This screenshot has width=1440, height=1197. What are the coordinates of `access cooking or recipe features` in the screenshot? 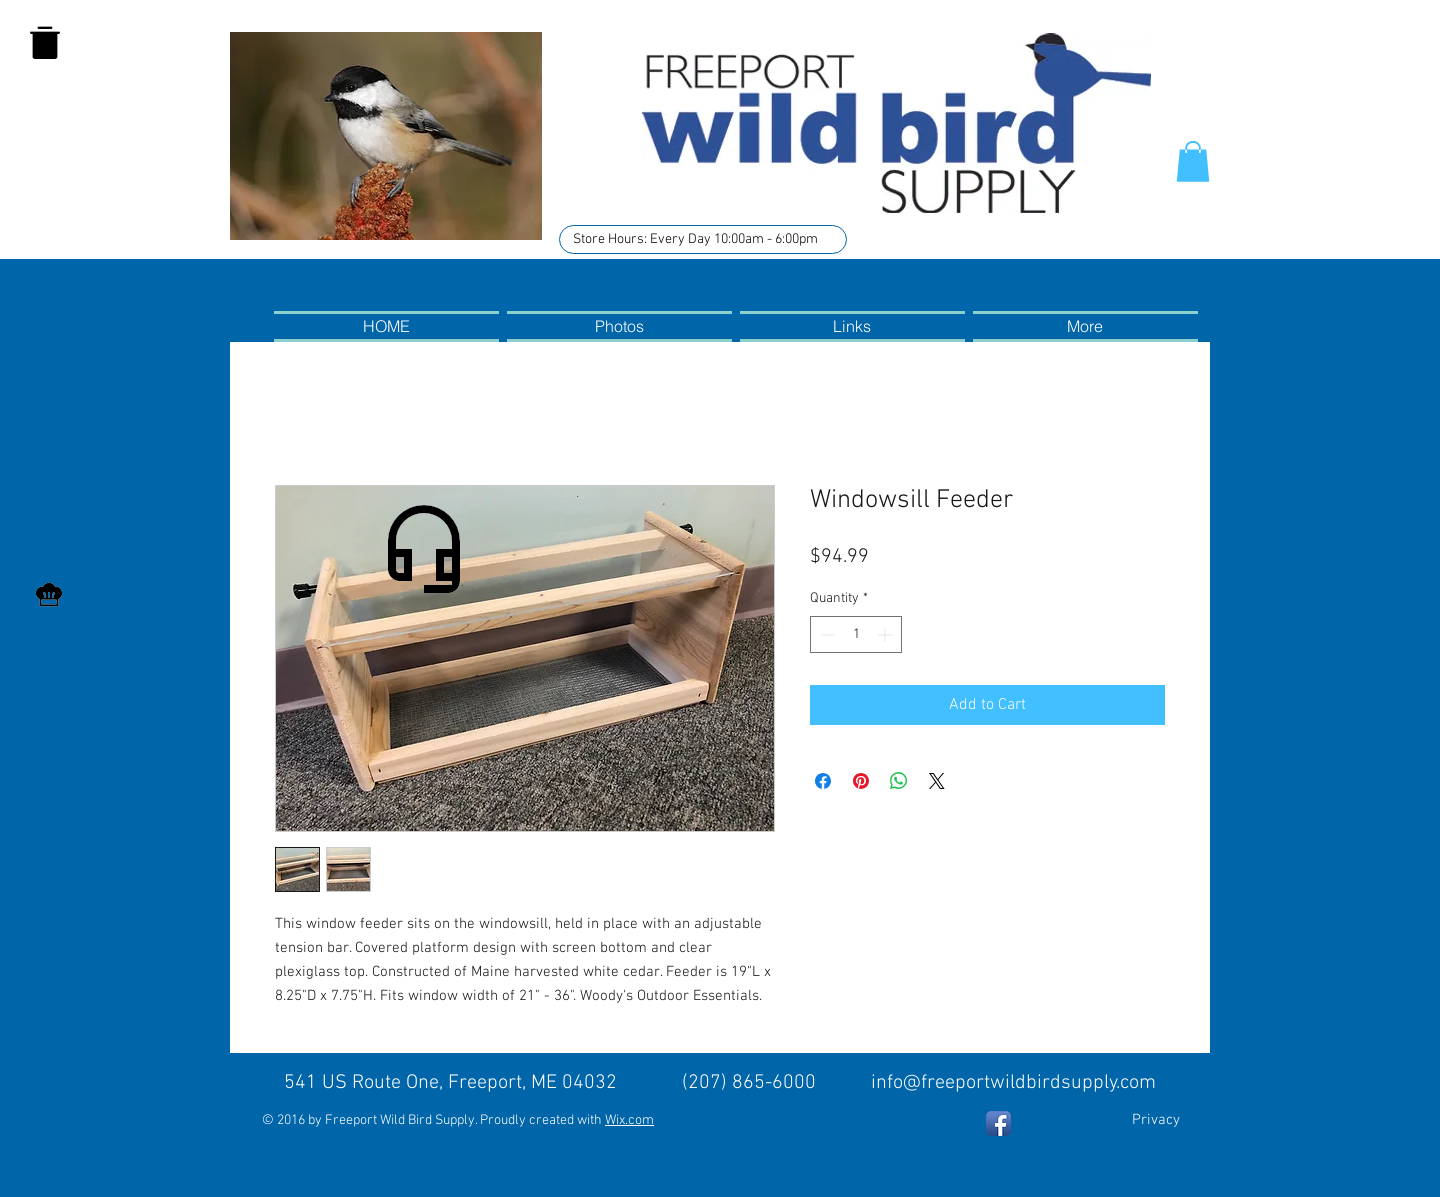 It's located at (49, 595).